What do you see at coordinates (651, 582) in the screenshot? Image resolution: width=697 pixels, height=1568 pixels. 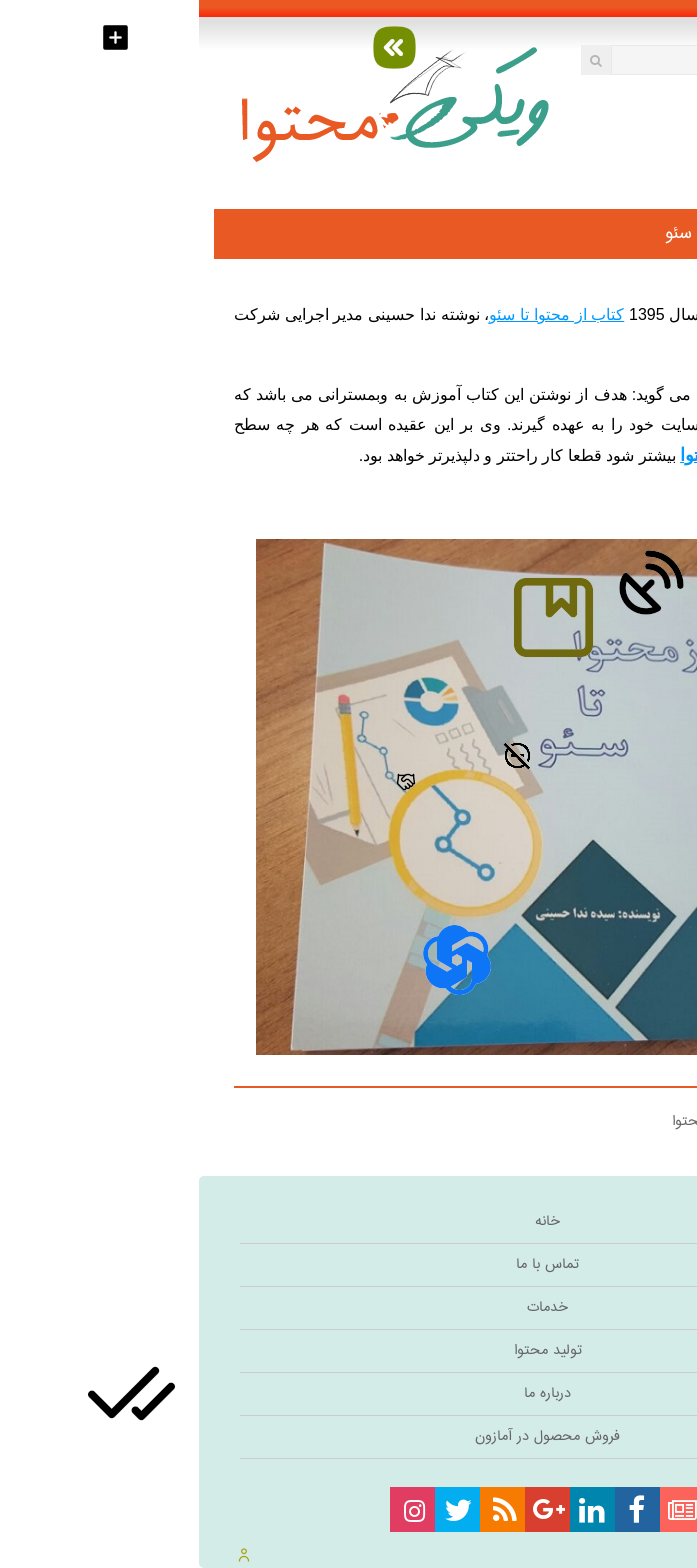 I see `access satellite or broadcast settings` at bounding box center [651, 582].